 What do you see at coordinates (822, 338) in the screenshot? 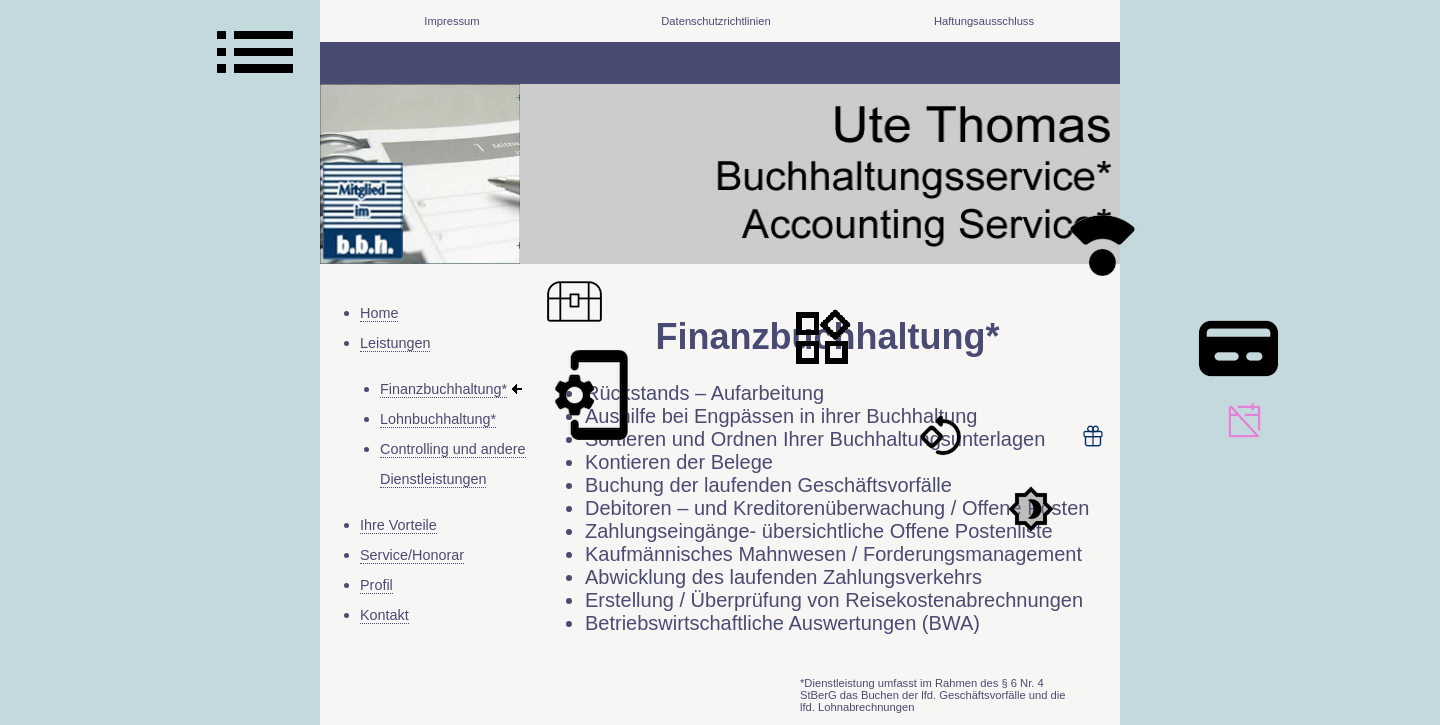
I see `access widgets or mini-apps` at bounding box center [822, 338].